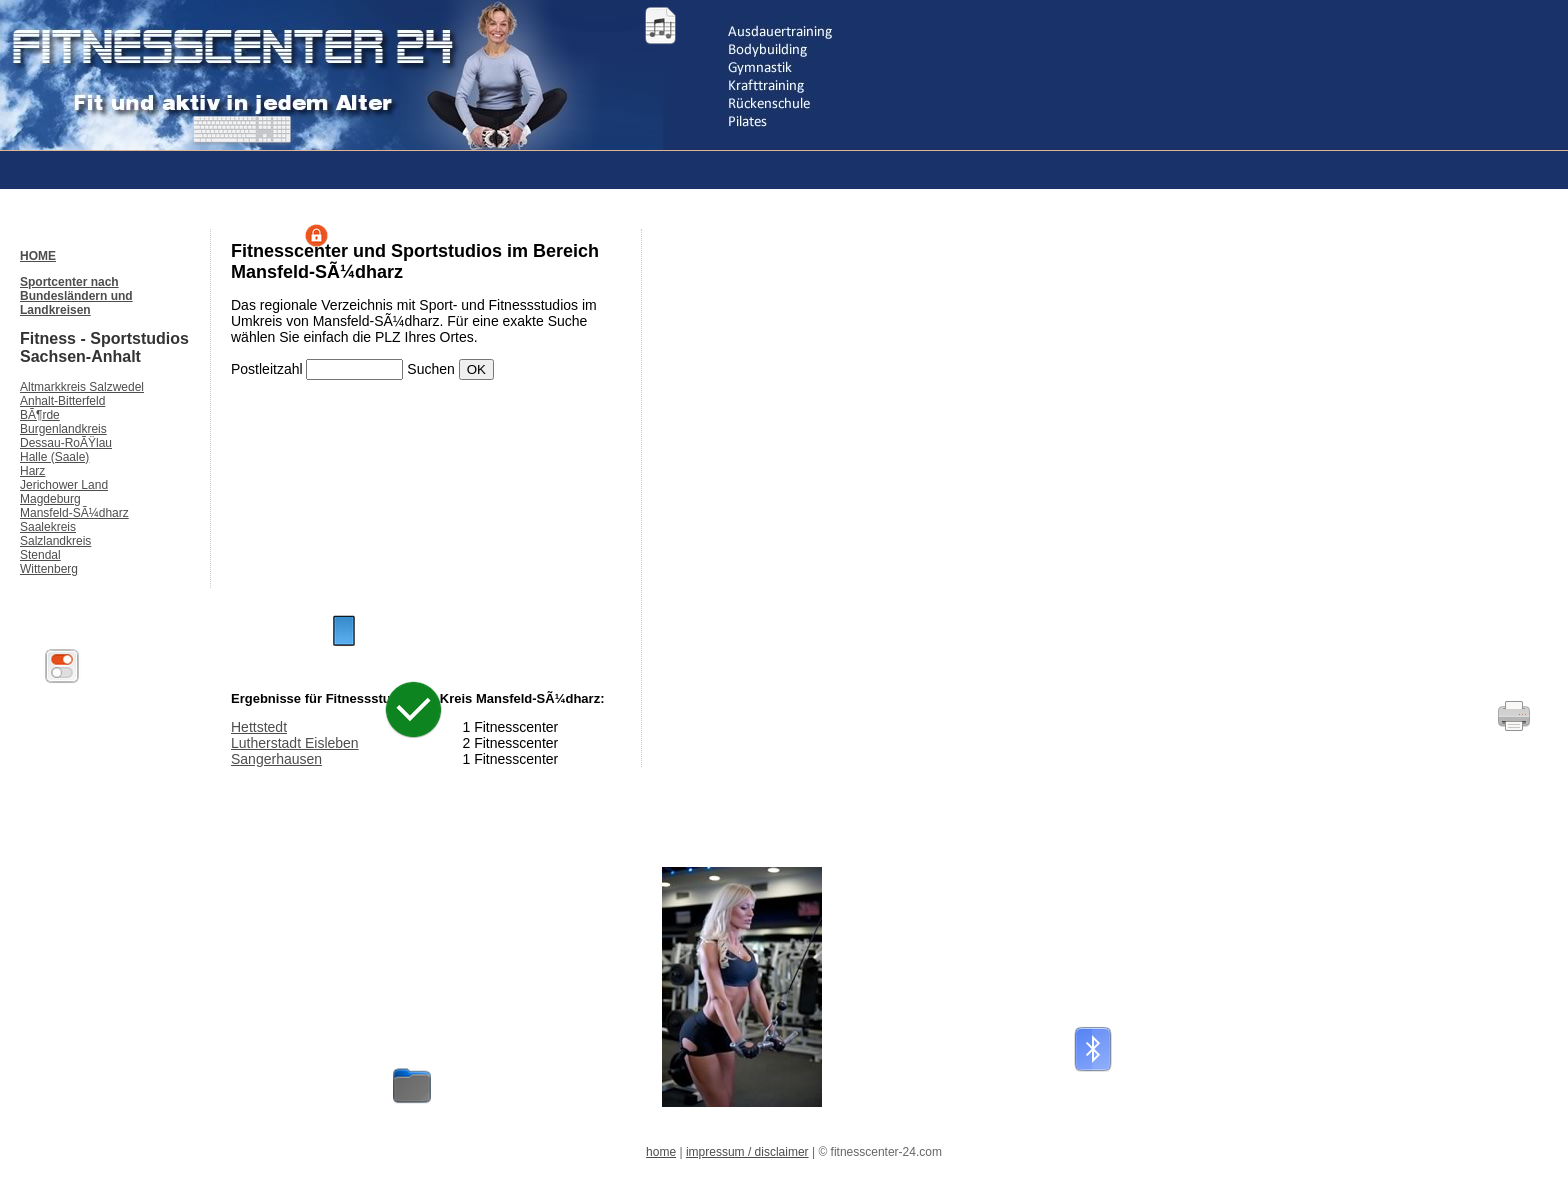 The height and width of the screenshot is (1189, 1568). I want to click on open folder to view contents, so click(412, 1085).